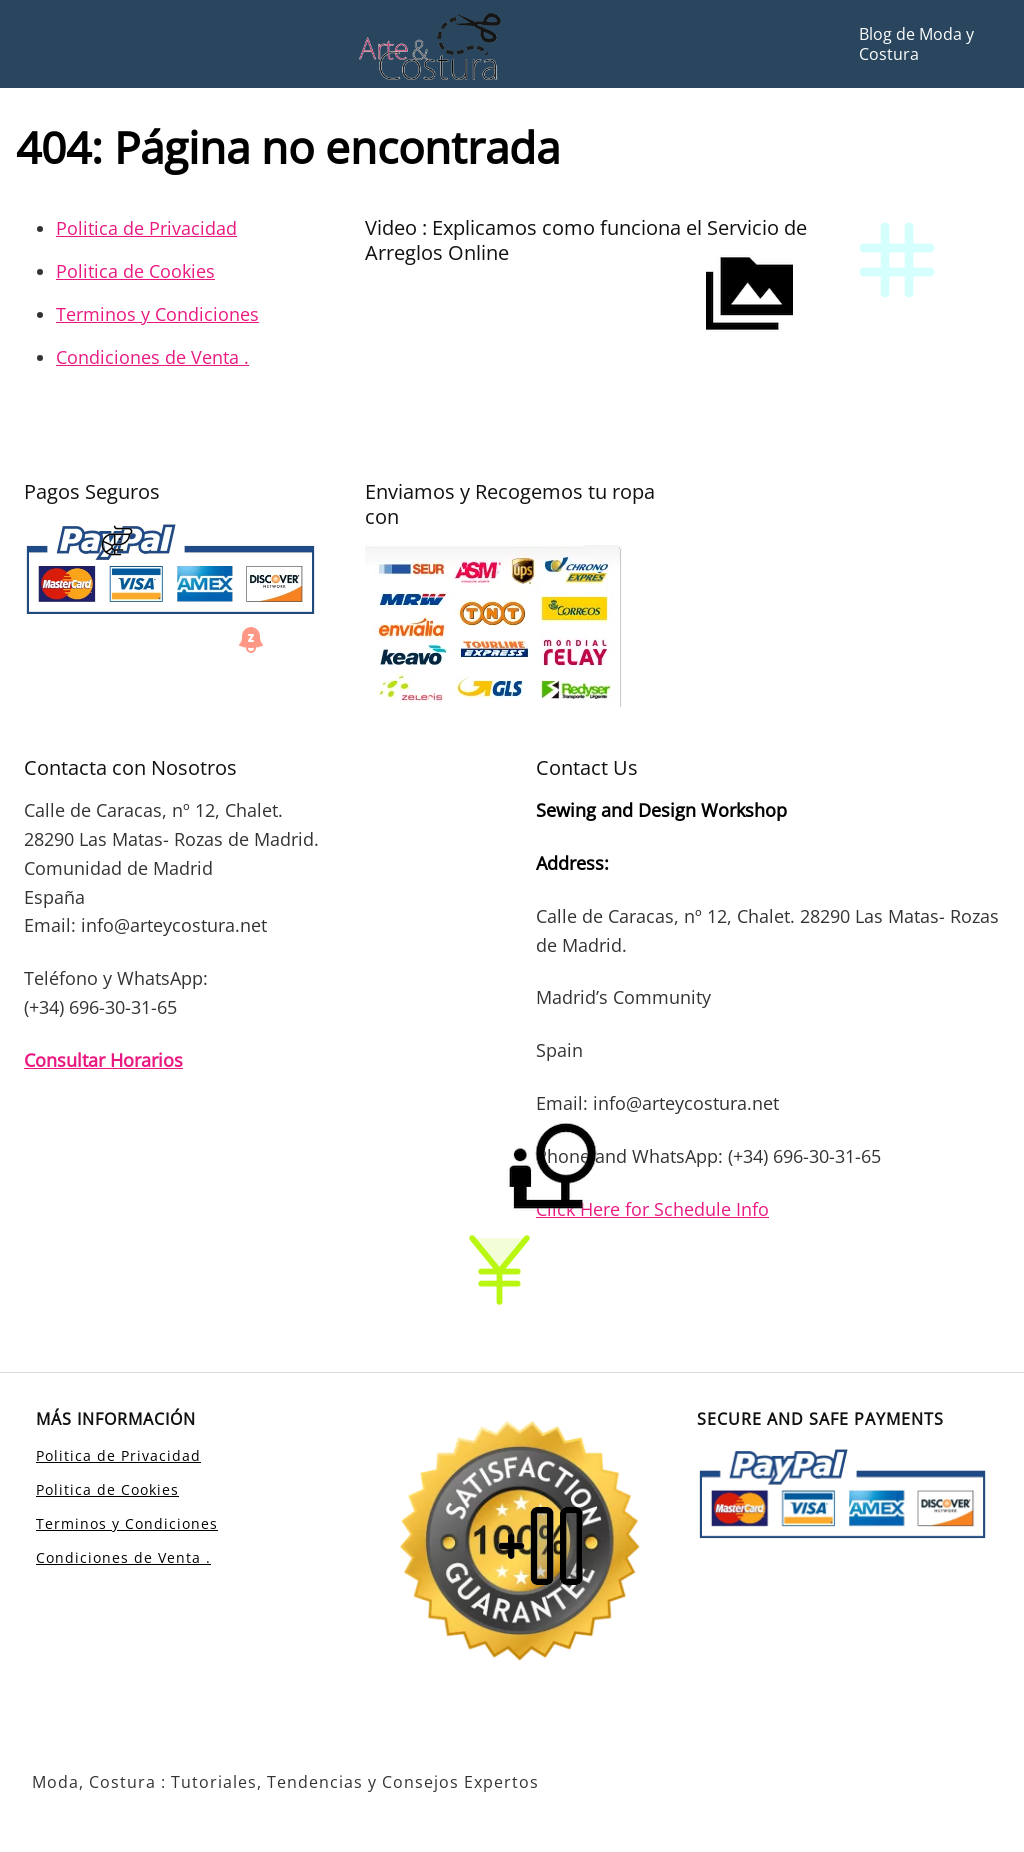 This screenshot has height=1852, width=1024. Describe the element at coordinates (749, 293) in the screenshot. I see `access photo and video library` at that location.